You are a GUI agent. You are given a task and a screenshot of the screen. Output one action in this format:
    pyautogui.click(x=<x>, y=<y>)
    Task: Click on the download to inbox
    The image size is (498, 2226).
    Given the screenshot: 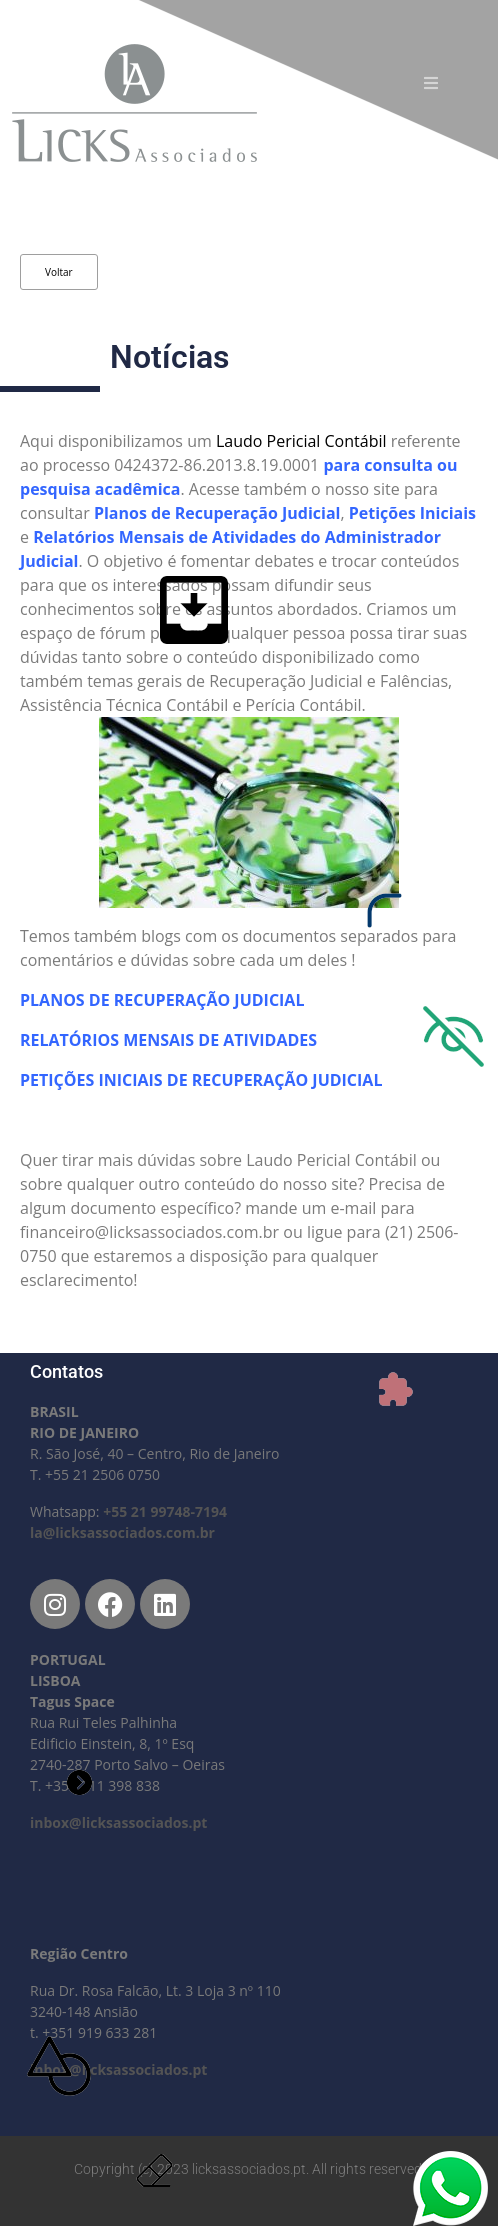 What is the action you would take?
    pyautogui.click(x=194, y=610)
    